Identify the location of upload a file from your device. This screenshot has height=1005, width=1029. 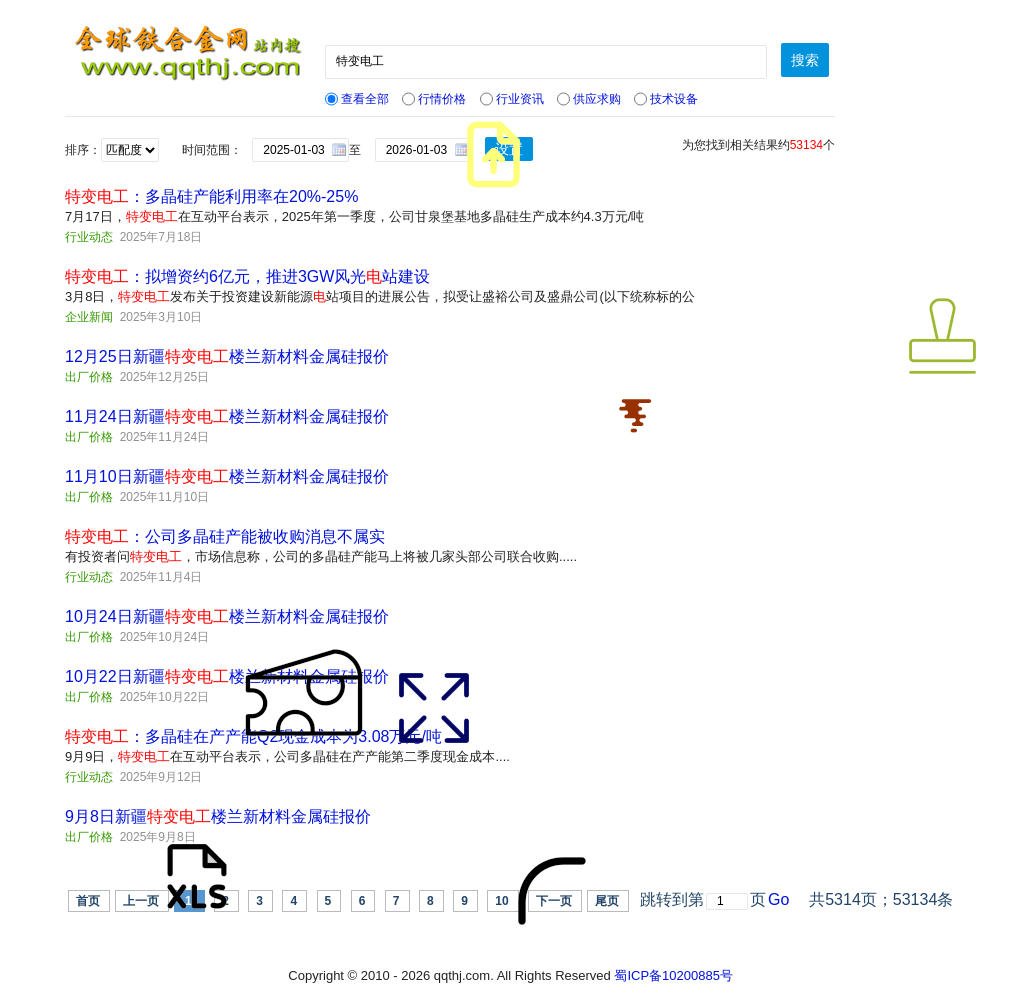
(493, 154).